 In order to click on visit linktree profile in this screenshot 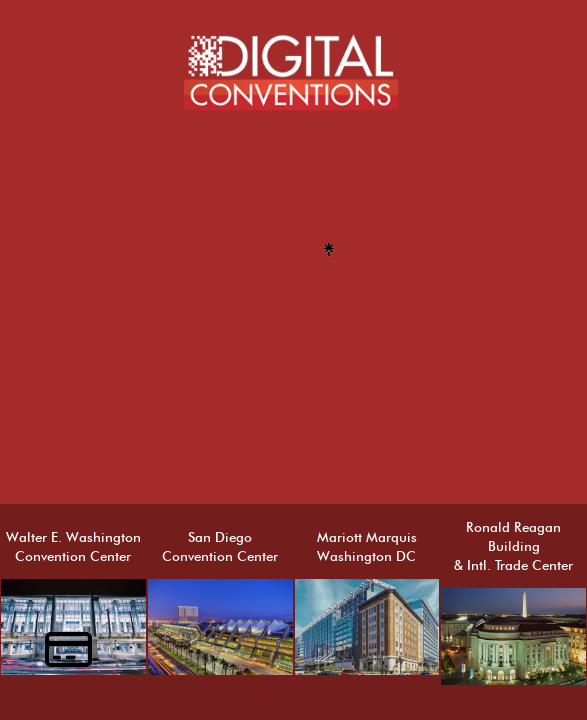, I will do `click(328, 249)`.